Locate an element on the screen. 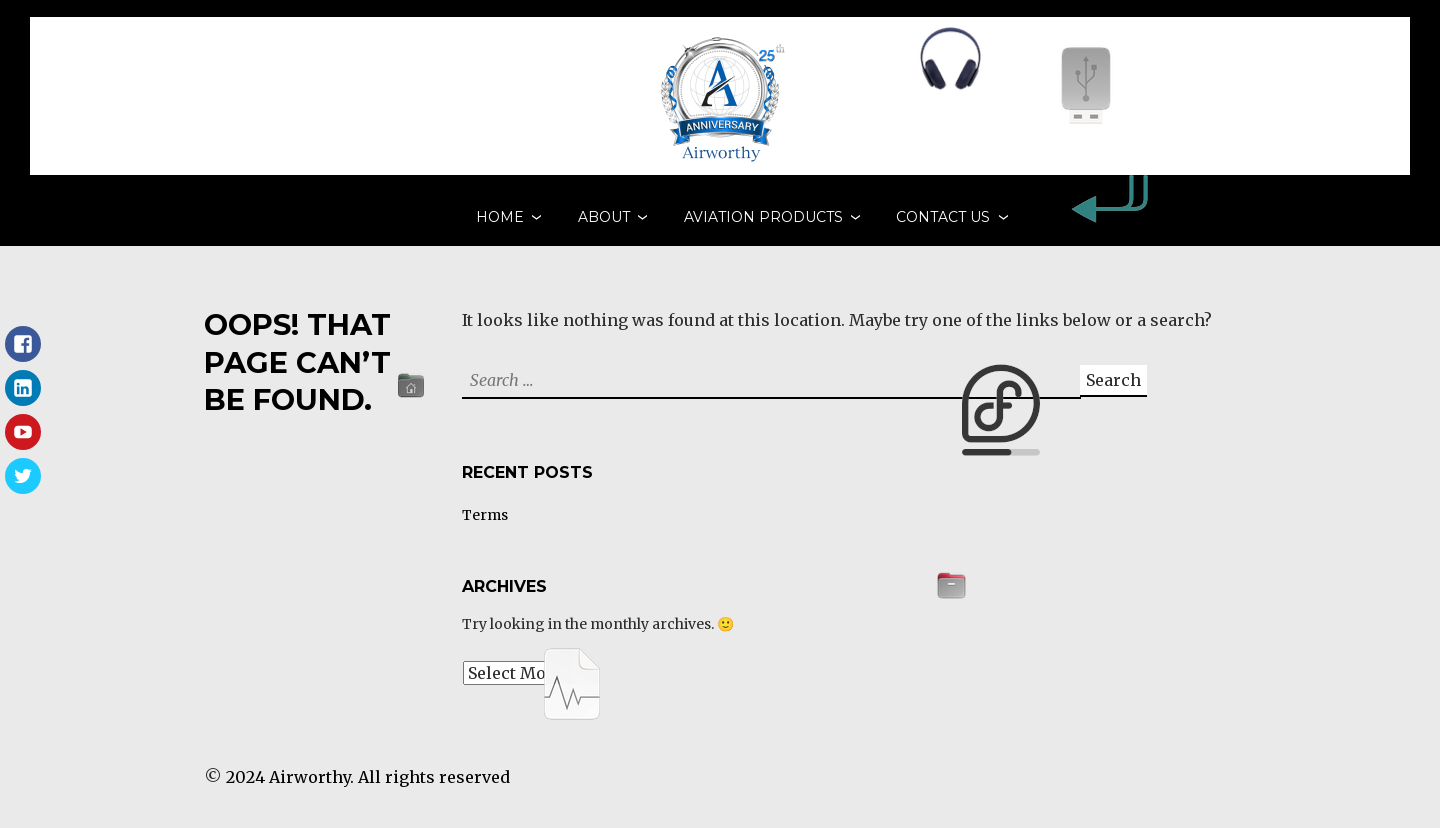  access your home folder is located at coordinates (411, 385).